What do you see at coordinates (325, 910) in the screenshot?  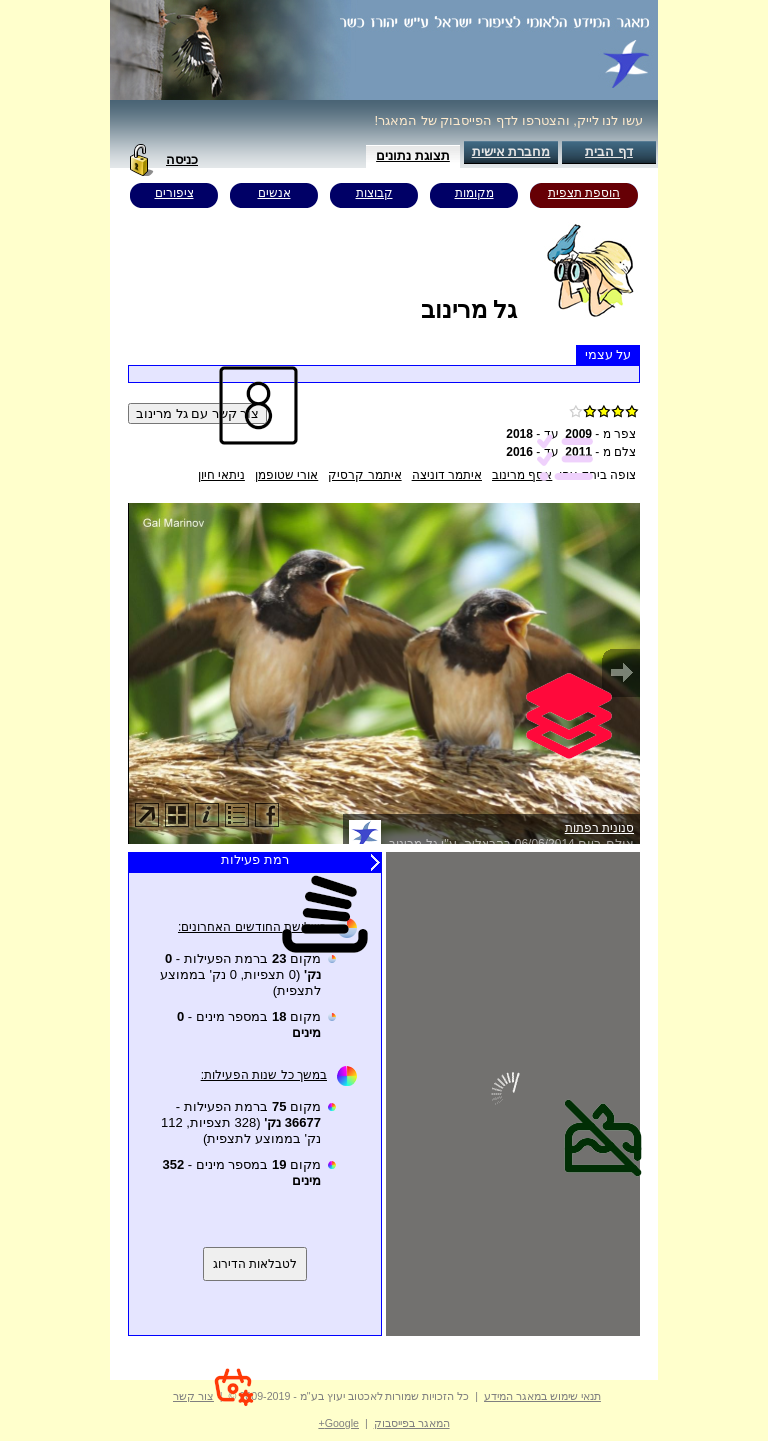 I see `visit stack overflow for developer support` at bounding box center [325, 910].